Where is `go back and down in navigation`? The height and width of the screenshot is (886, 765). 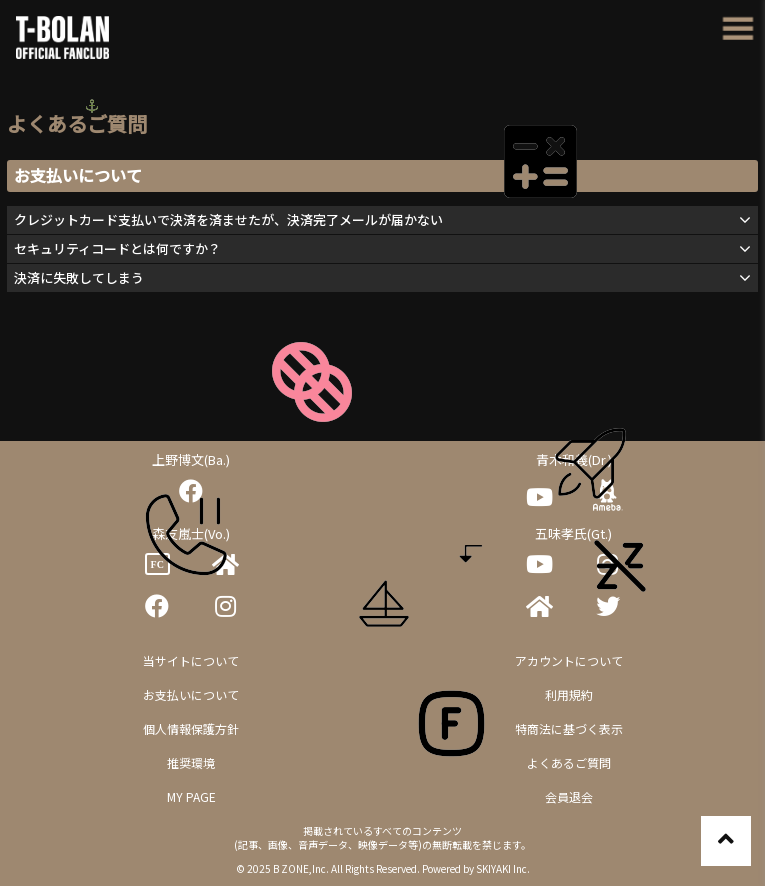
go back and down in navigation is located at coordinates (470, 552).